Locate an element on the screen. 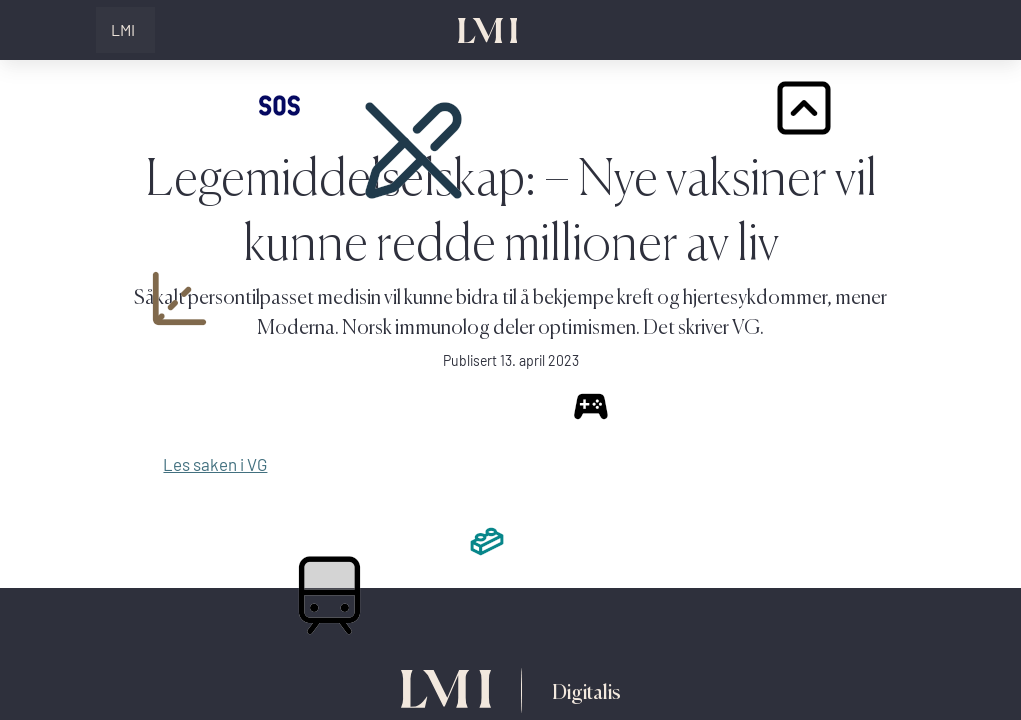 The image size is (1021, 720). toggle 3D view mode is located at coordinates (179, 298).